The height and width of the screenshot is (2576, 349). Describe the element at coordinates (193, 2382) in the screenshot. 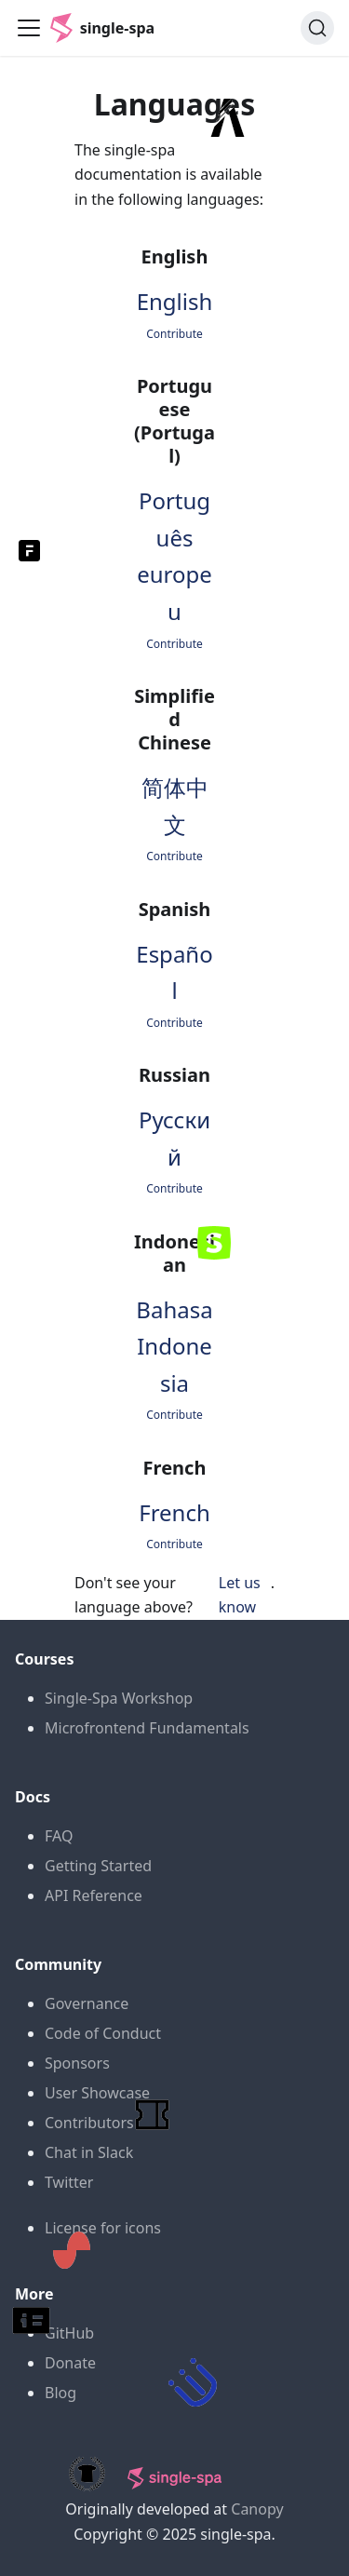

I see `i3 window manager logo` at that location.